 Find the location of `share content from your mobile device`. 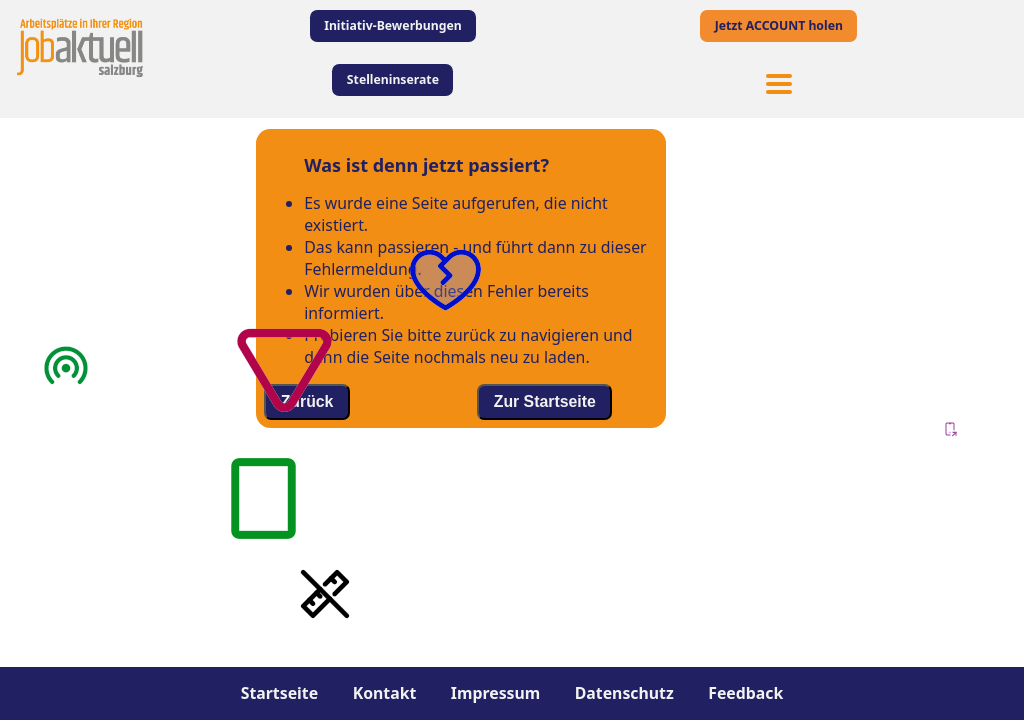

share content from your mobile device is located at coordinates (950, 429).